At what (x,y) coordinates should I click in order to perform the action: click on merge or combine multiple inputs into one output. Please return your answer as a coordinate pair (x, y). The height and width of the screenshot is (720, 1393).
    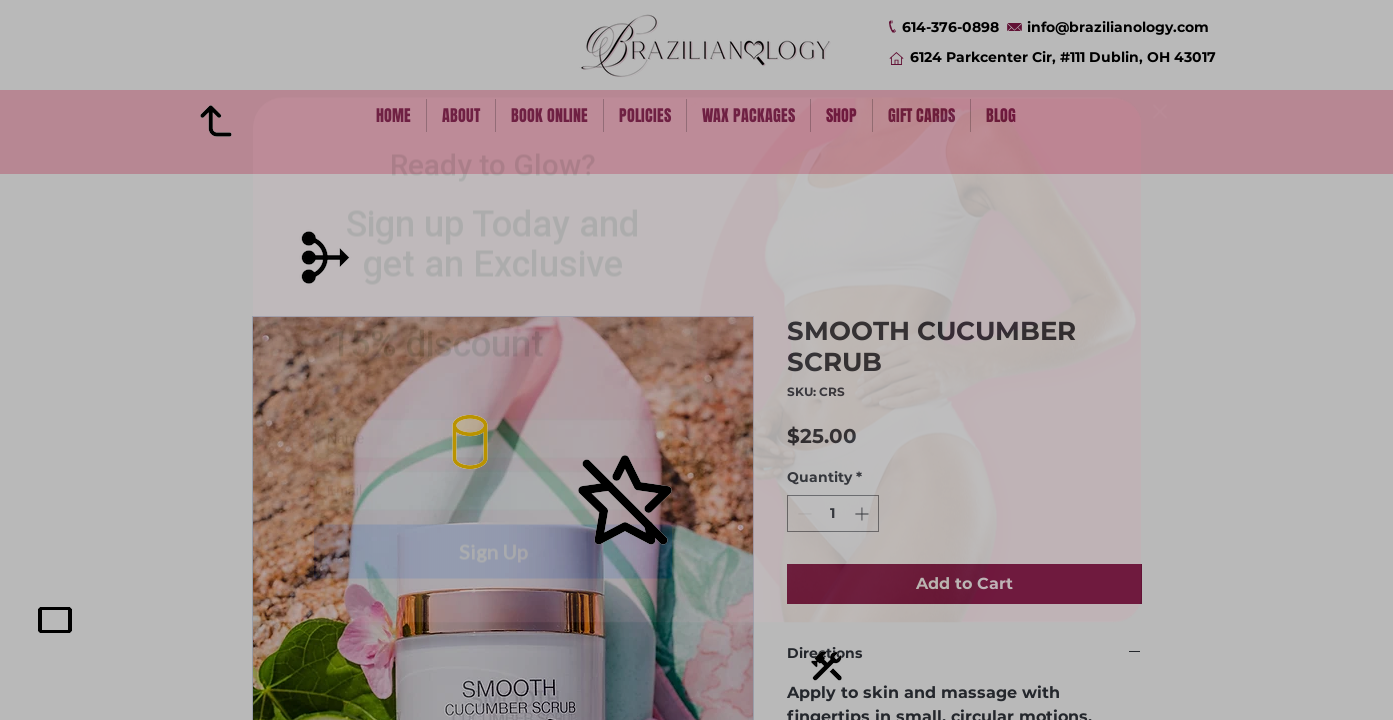
    Looking at the image, I should click on (325, 257).